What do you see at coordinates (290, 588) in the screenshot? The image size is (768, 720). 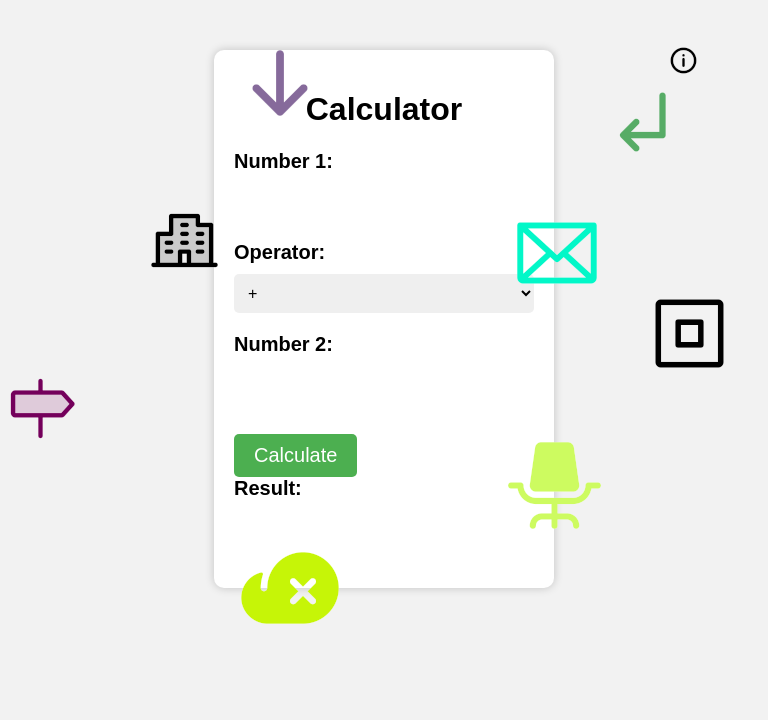 I see `disconnect from cloud storage` at bounding box center [290, 588].